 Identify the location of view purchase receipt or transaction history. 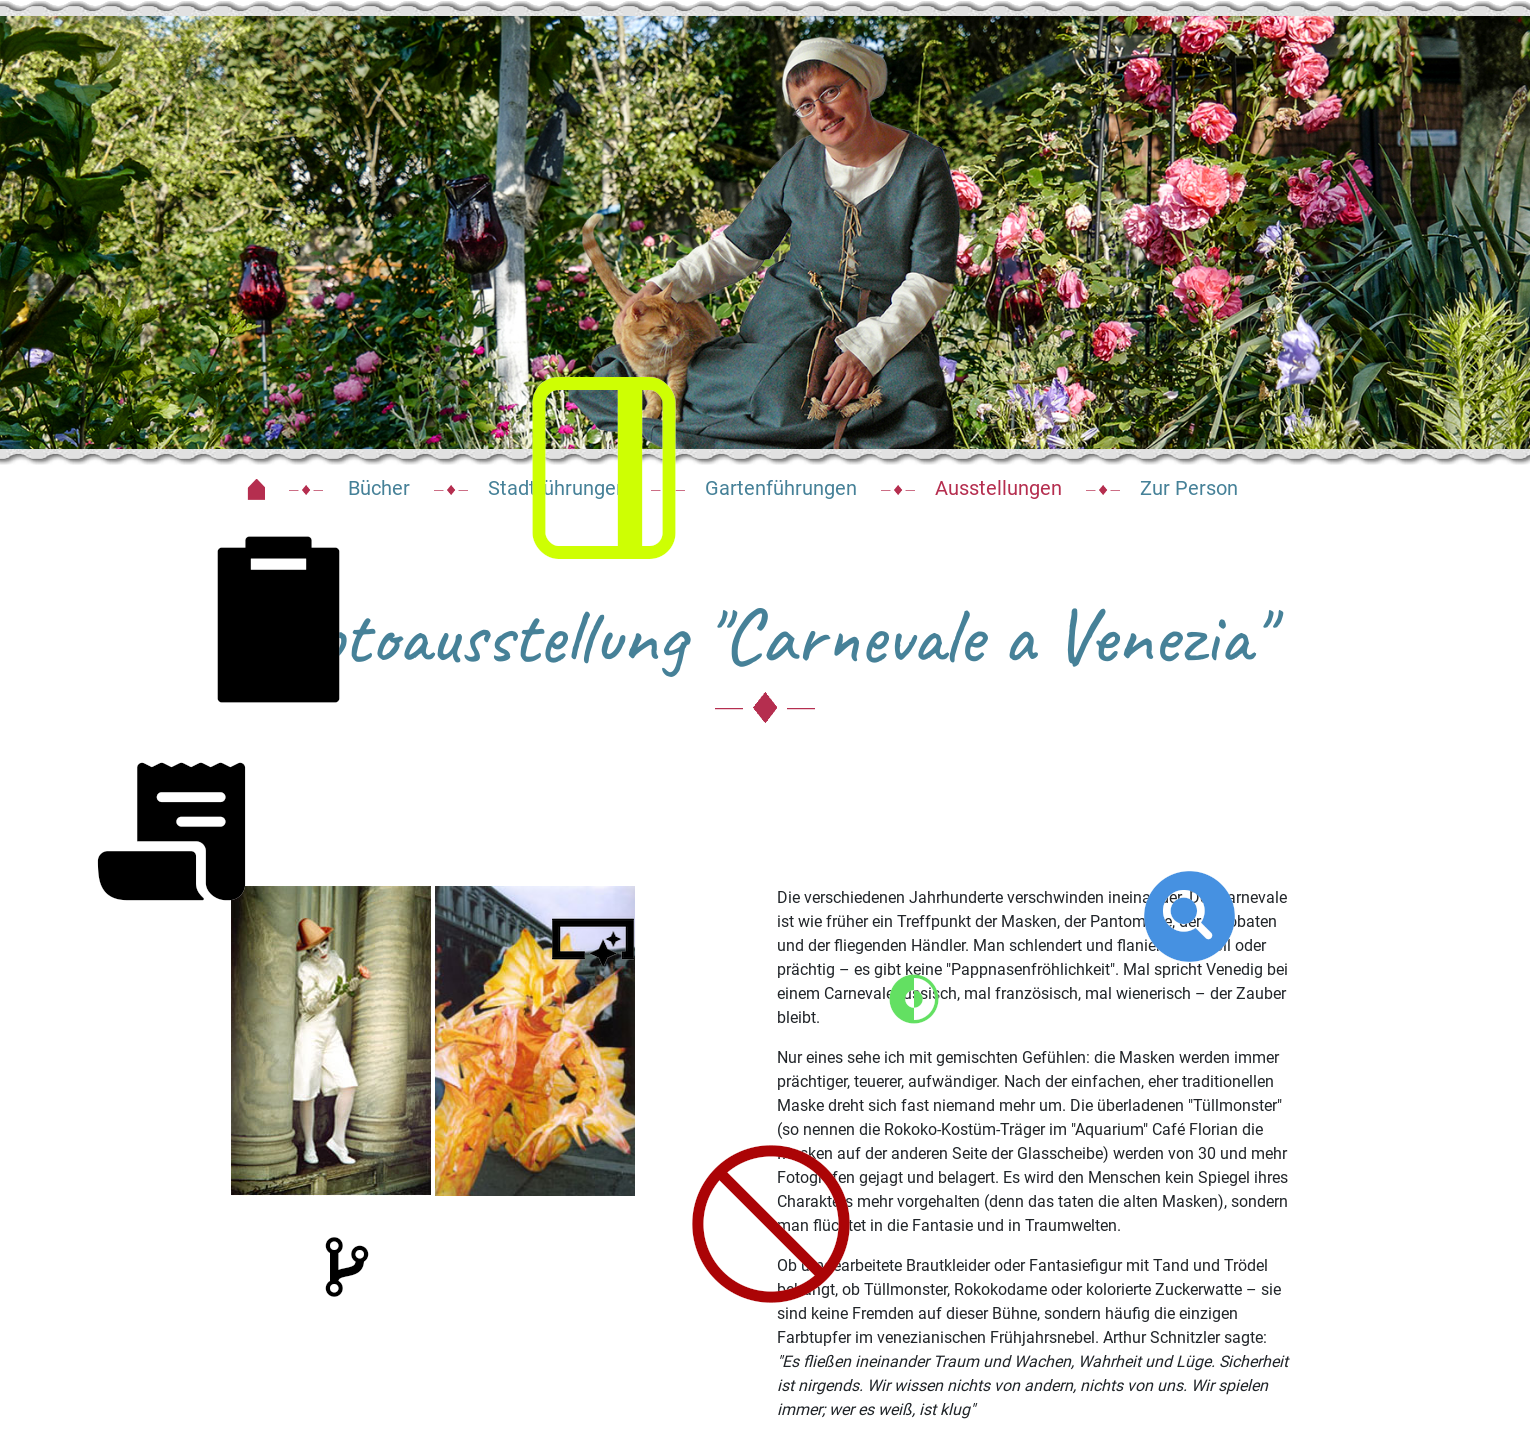
(171, 831).